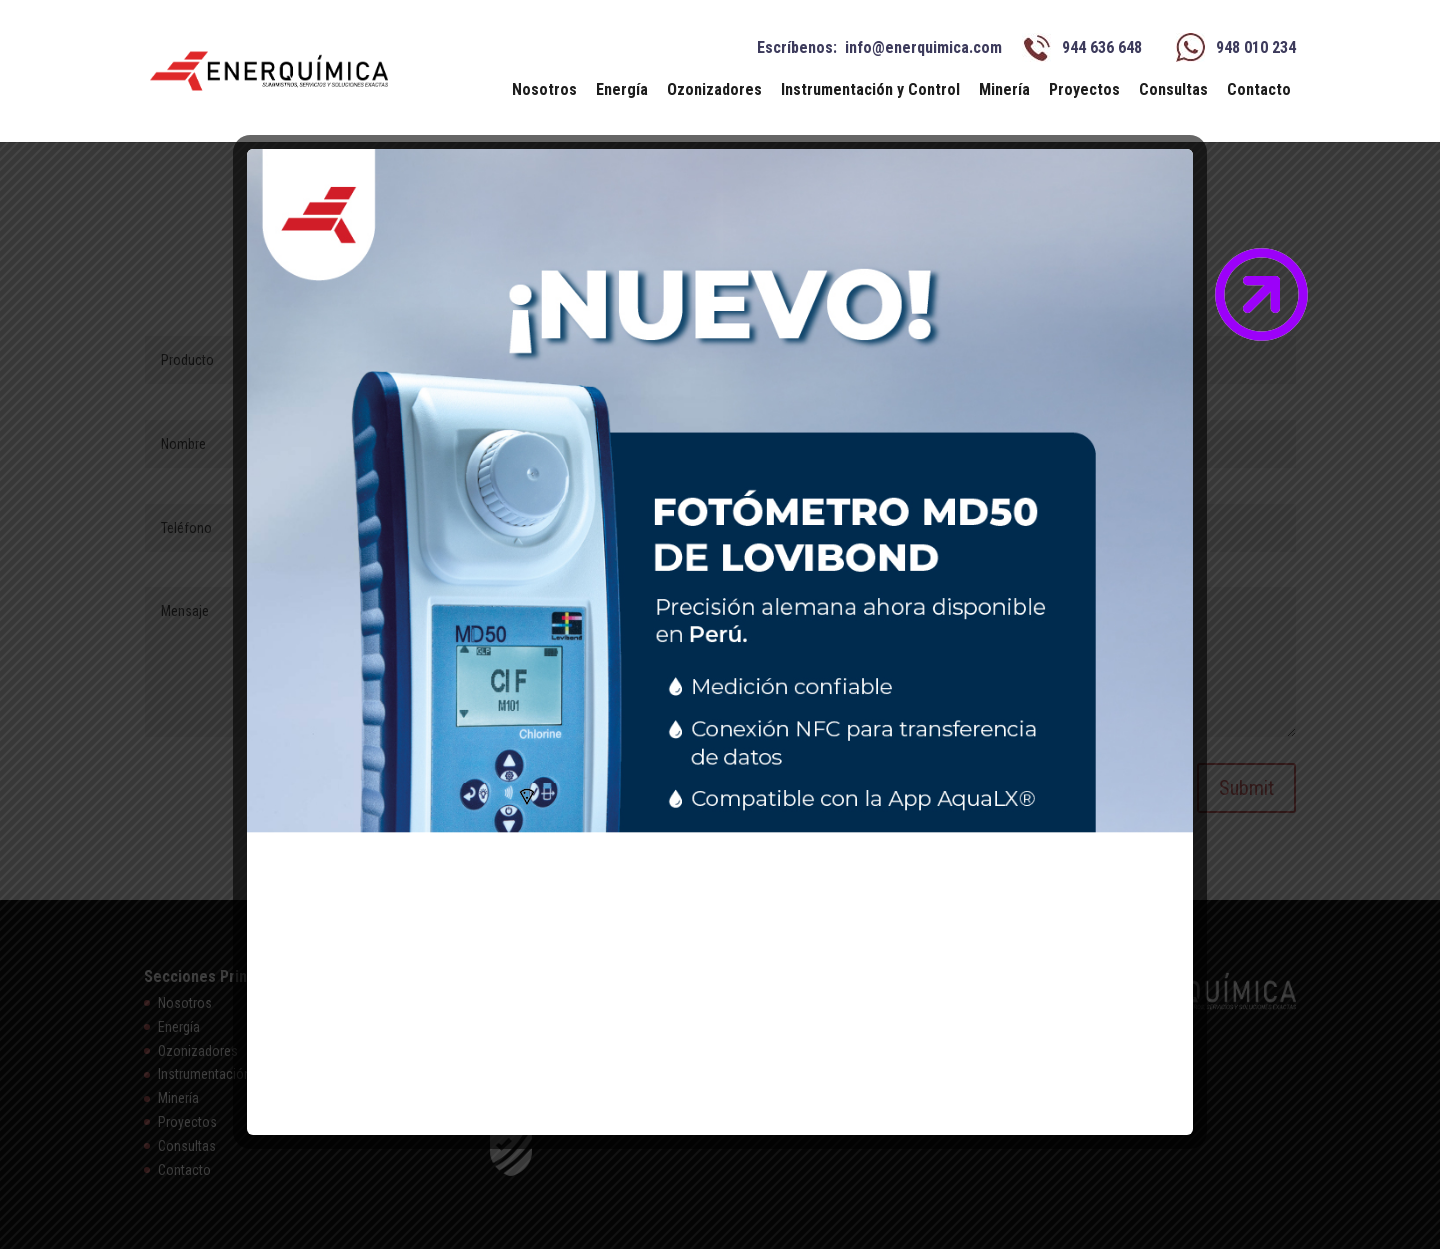 This screenshot has height=1249, width=1440. What do you see at coordinates (1261, 294) in the screenshot?
I see `open link in new tab or window` at bounding box center [1261, 294].